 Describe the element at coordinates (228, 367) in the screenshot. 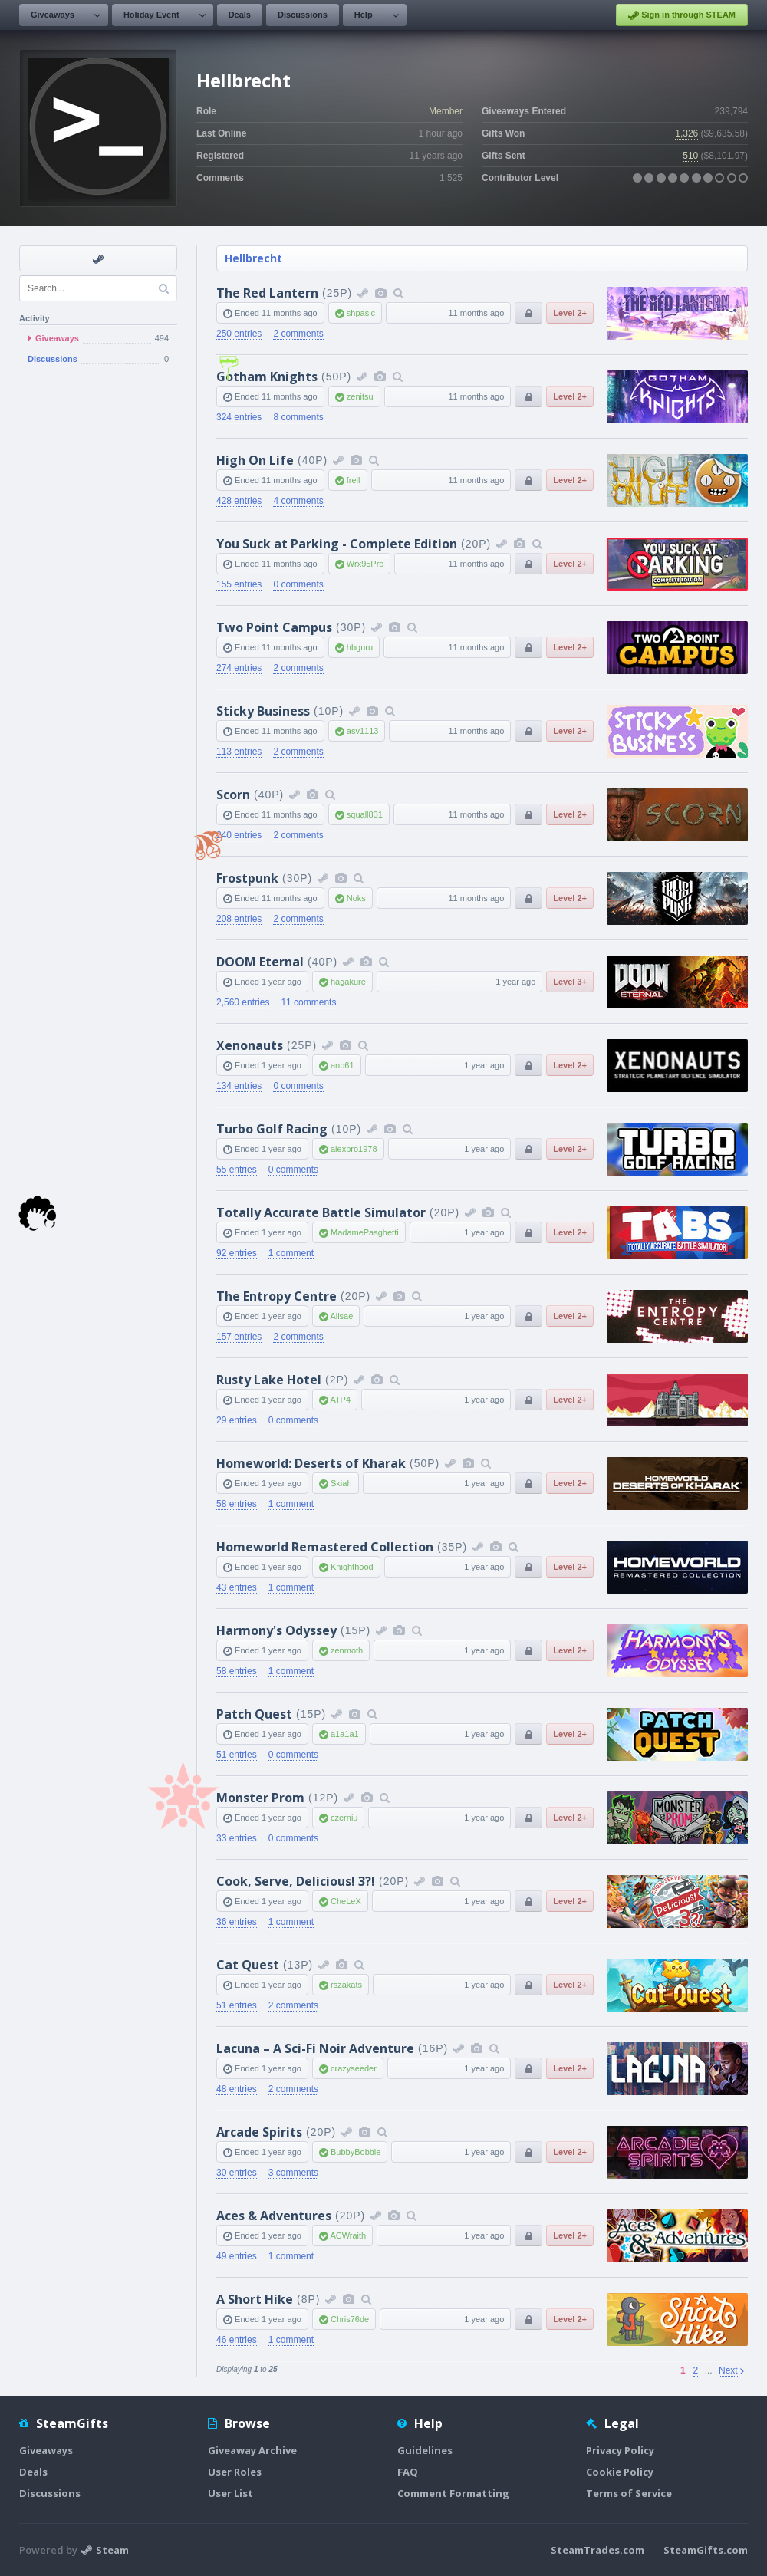

I see `customize theme or appearance settings` at that location.